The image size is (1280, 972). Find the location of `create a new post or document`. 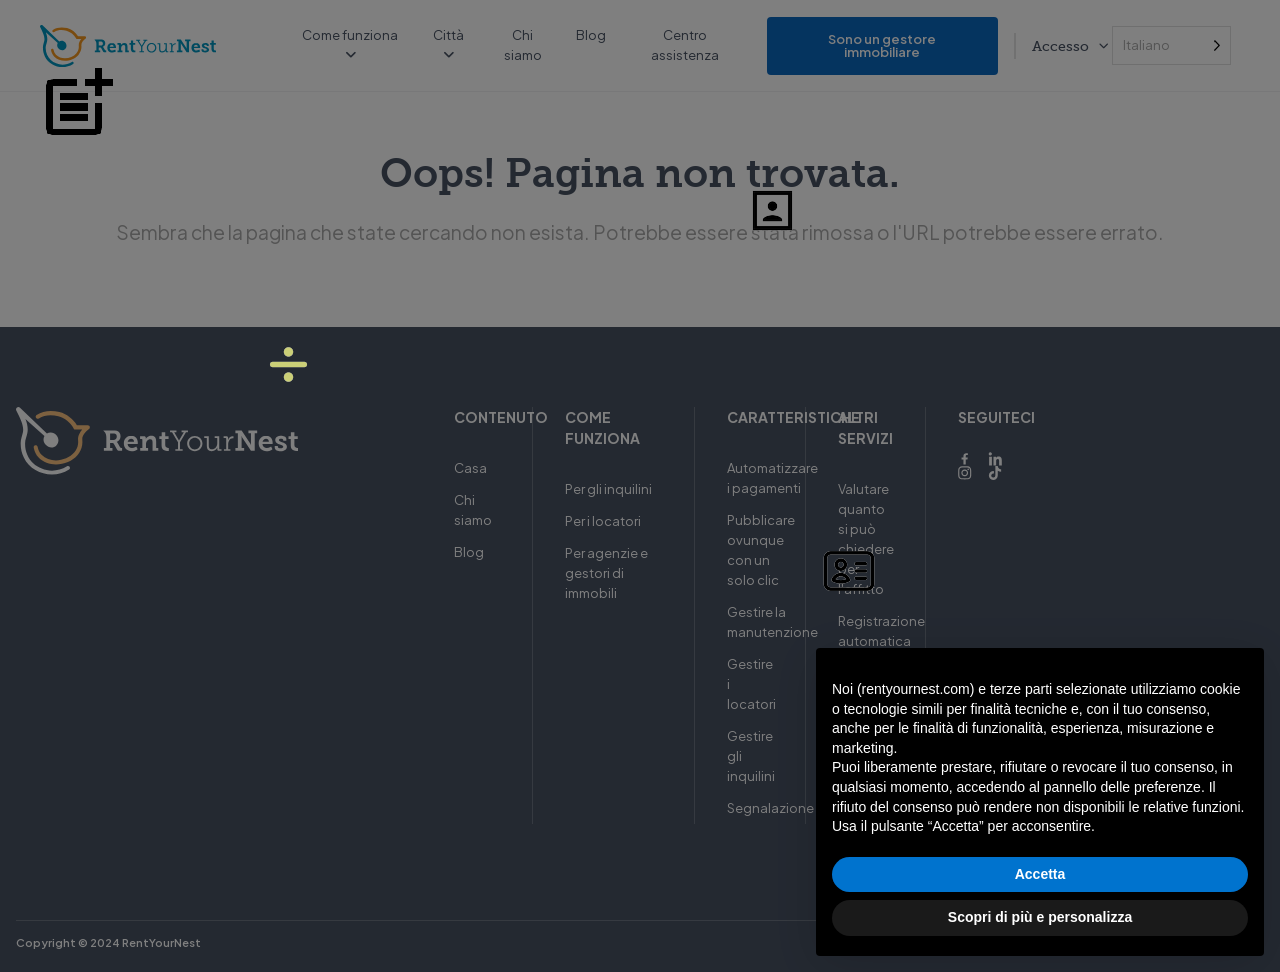

create a new post or document is located at coordinates (77, 103).